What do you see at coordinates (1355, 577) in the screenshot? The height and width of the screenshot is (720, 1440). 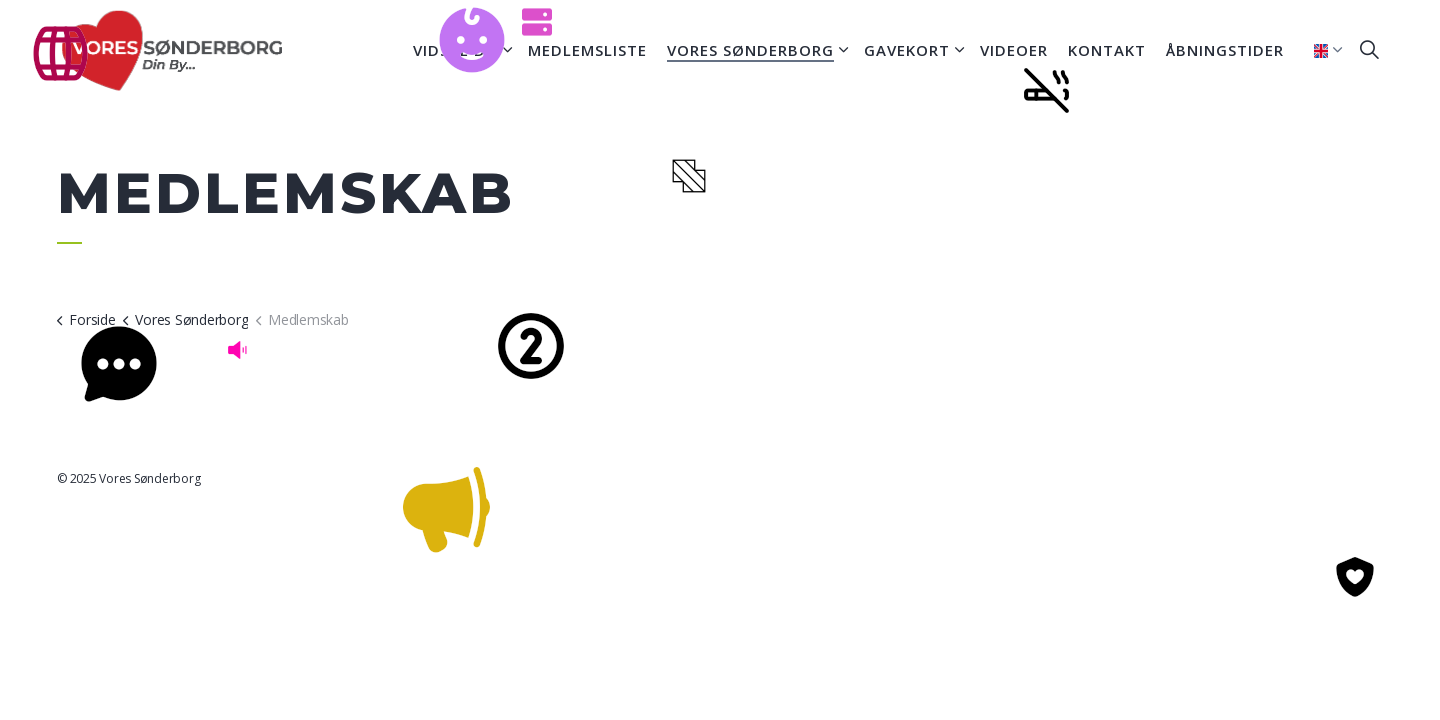 I see `health or medical protection status` at bounding box center [1355, 577].